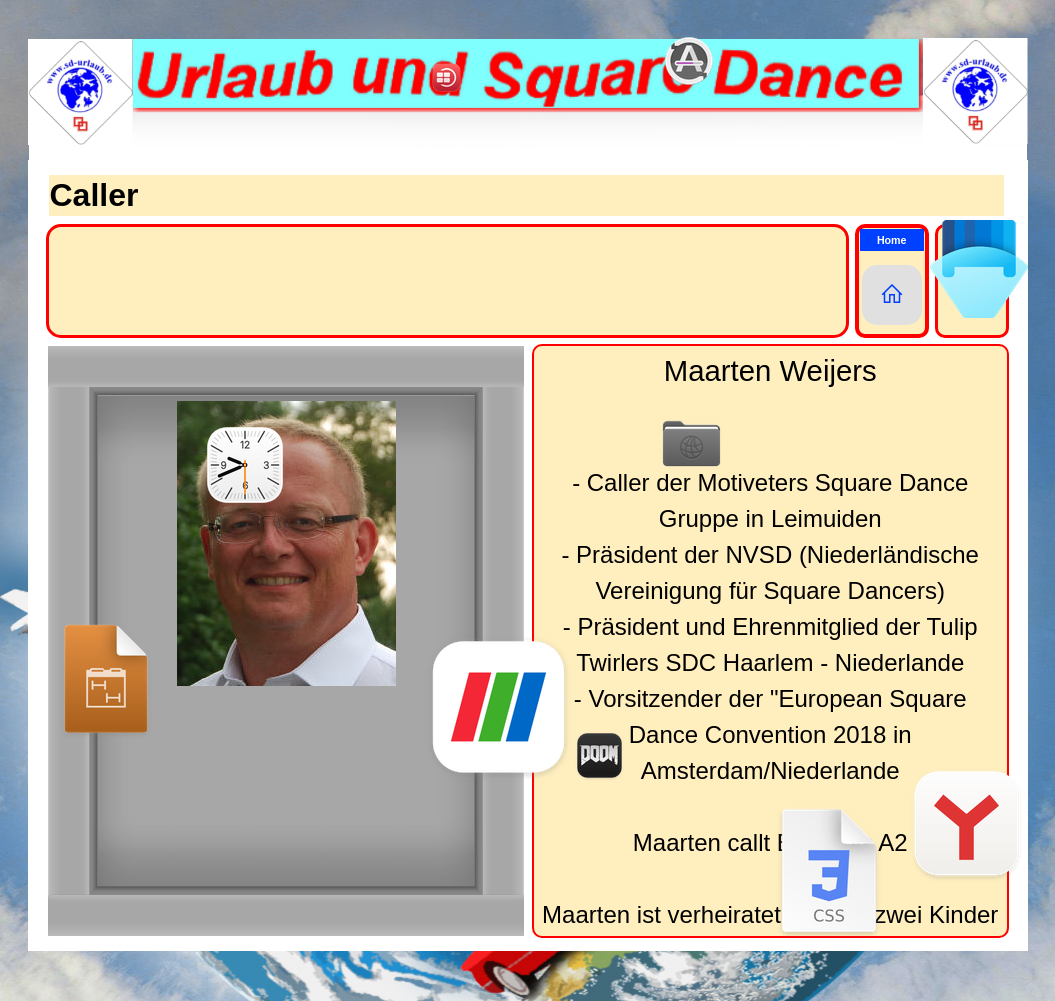  Describe the element at coordinates (446, 77) in the screenshot. I see `open budgie desktop window previews app` at that location.